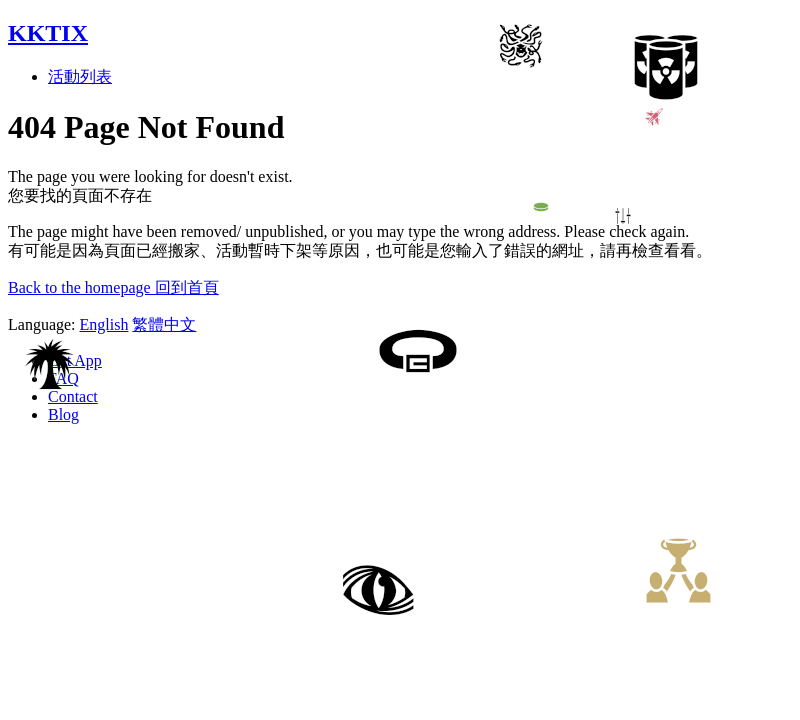  I want to click on military or combat game mode, so click(654, 117).